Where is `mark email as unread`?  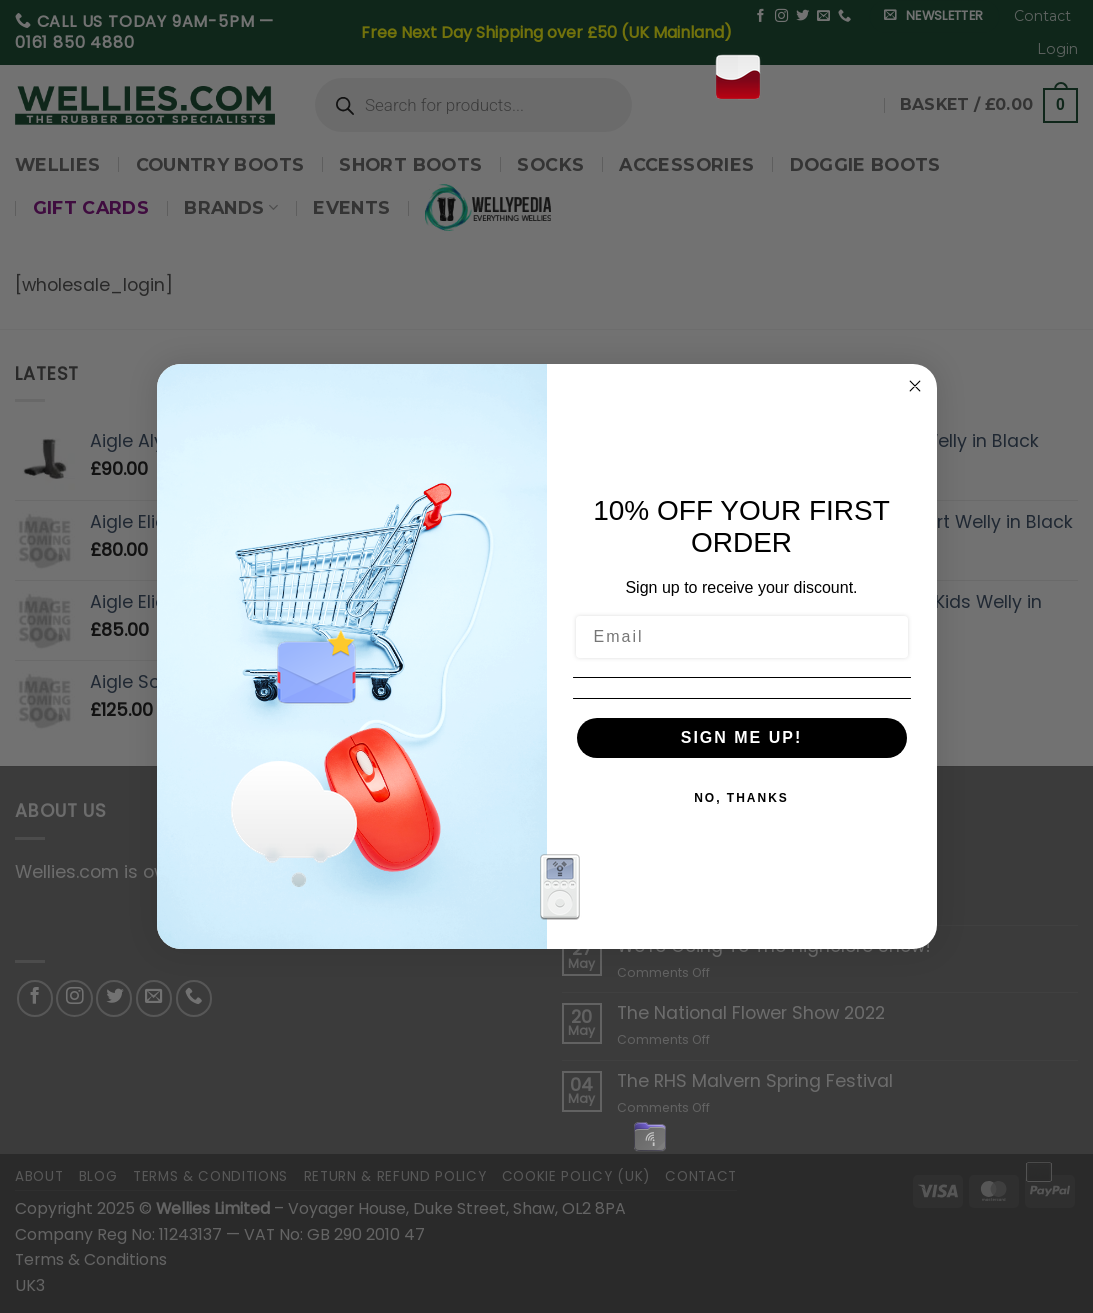
mark email as unread is located at coordinates (316, 672).